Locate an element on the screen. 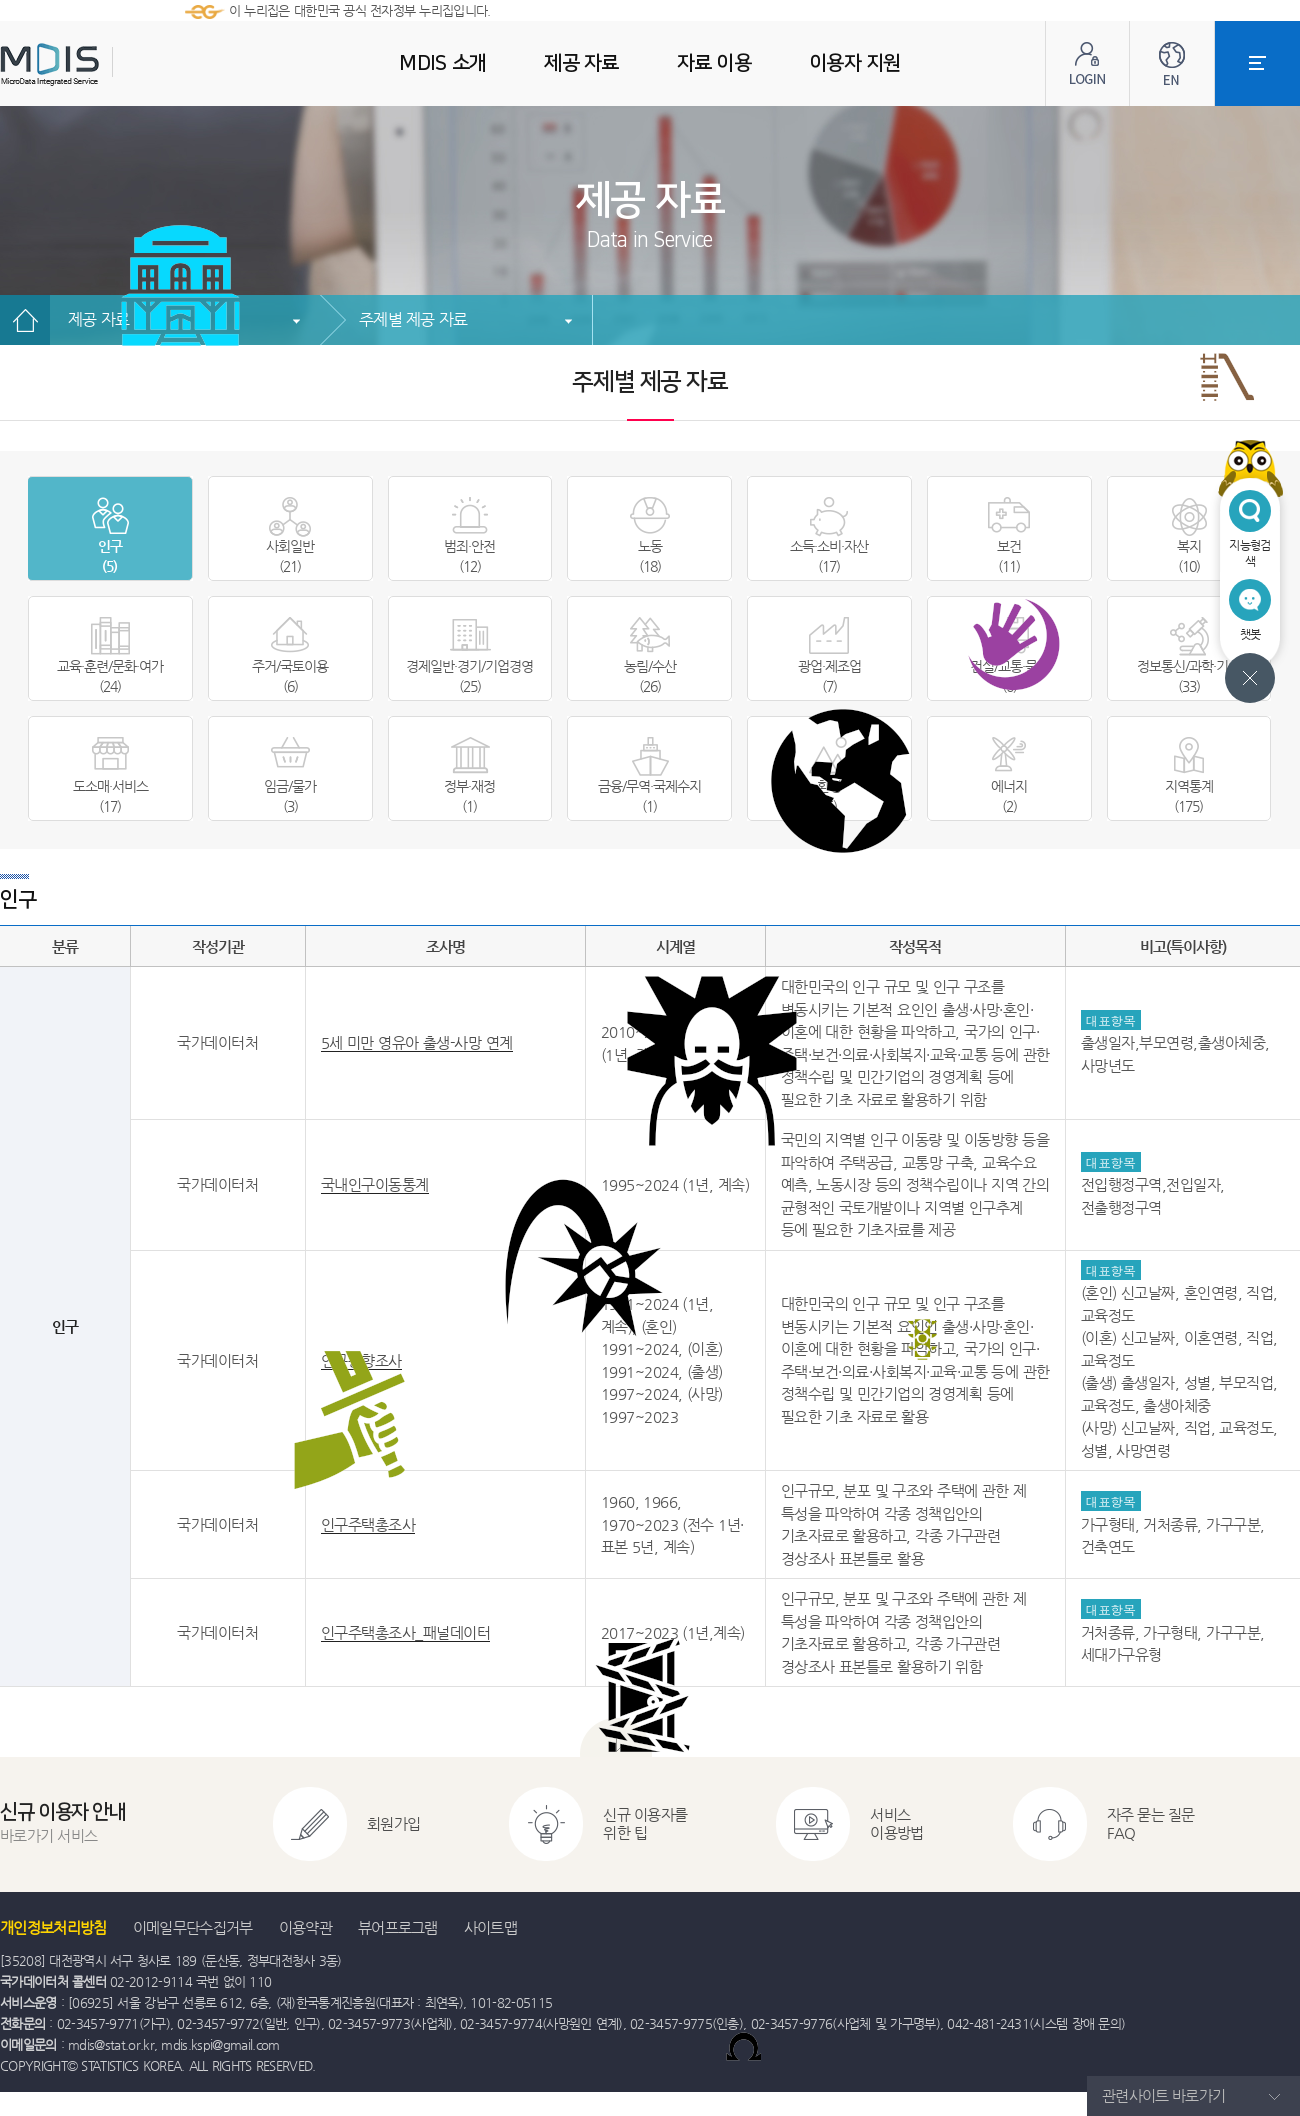  represents omega or final/end state in a game is located at coordinates (743, 2046).